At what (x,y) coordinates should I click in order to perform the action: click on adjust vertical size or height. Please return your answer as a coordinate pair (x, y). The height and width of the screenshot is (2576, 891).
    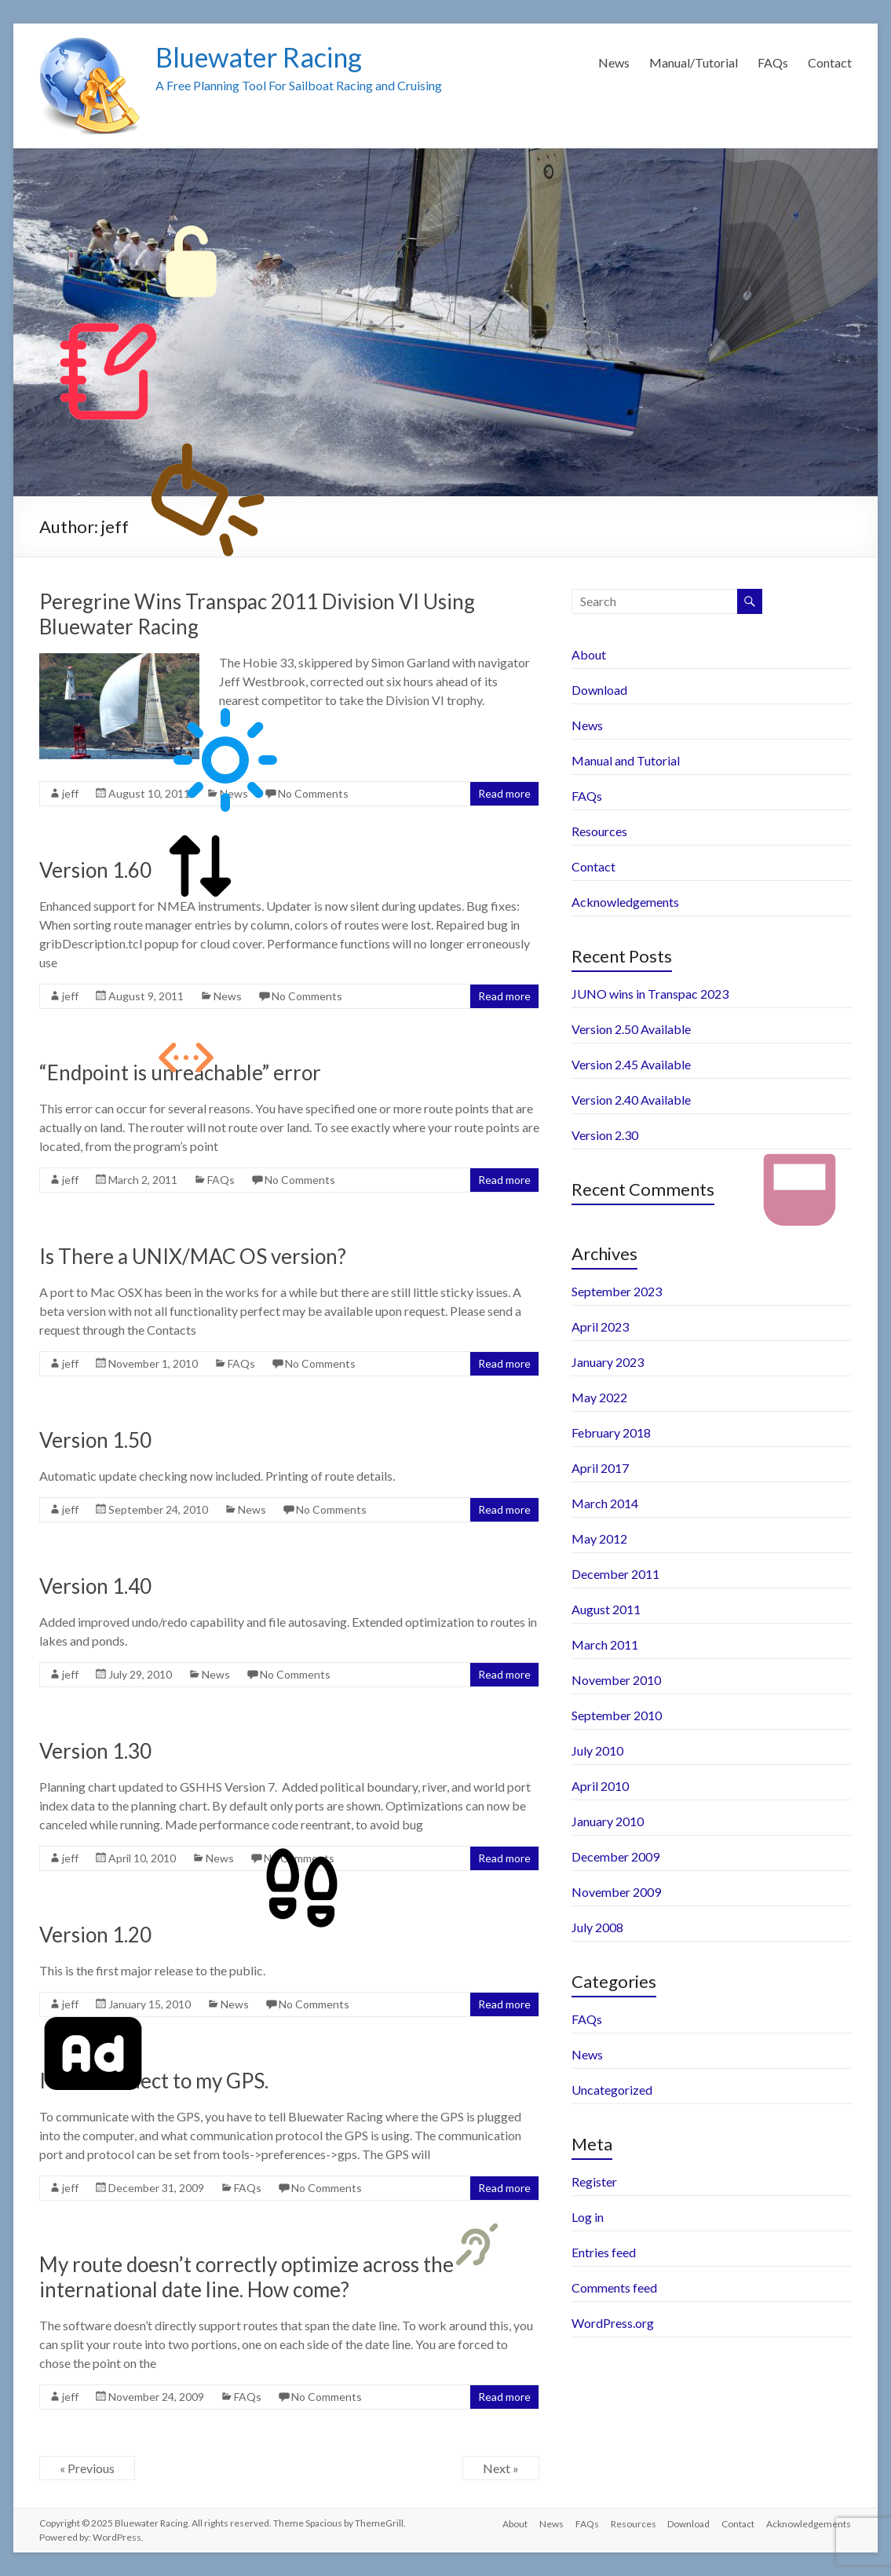
    Looking at the image, I should click on (200, 866).